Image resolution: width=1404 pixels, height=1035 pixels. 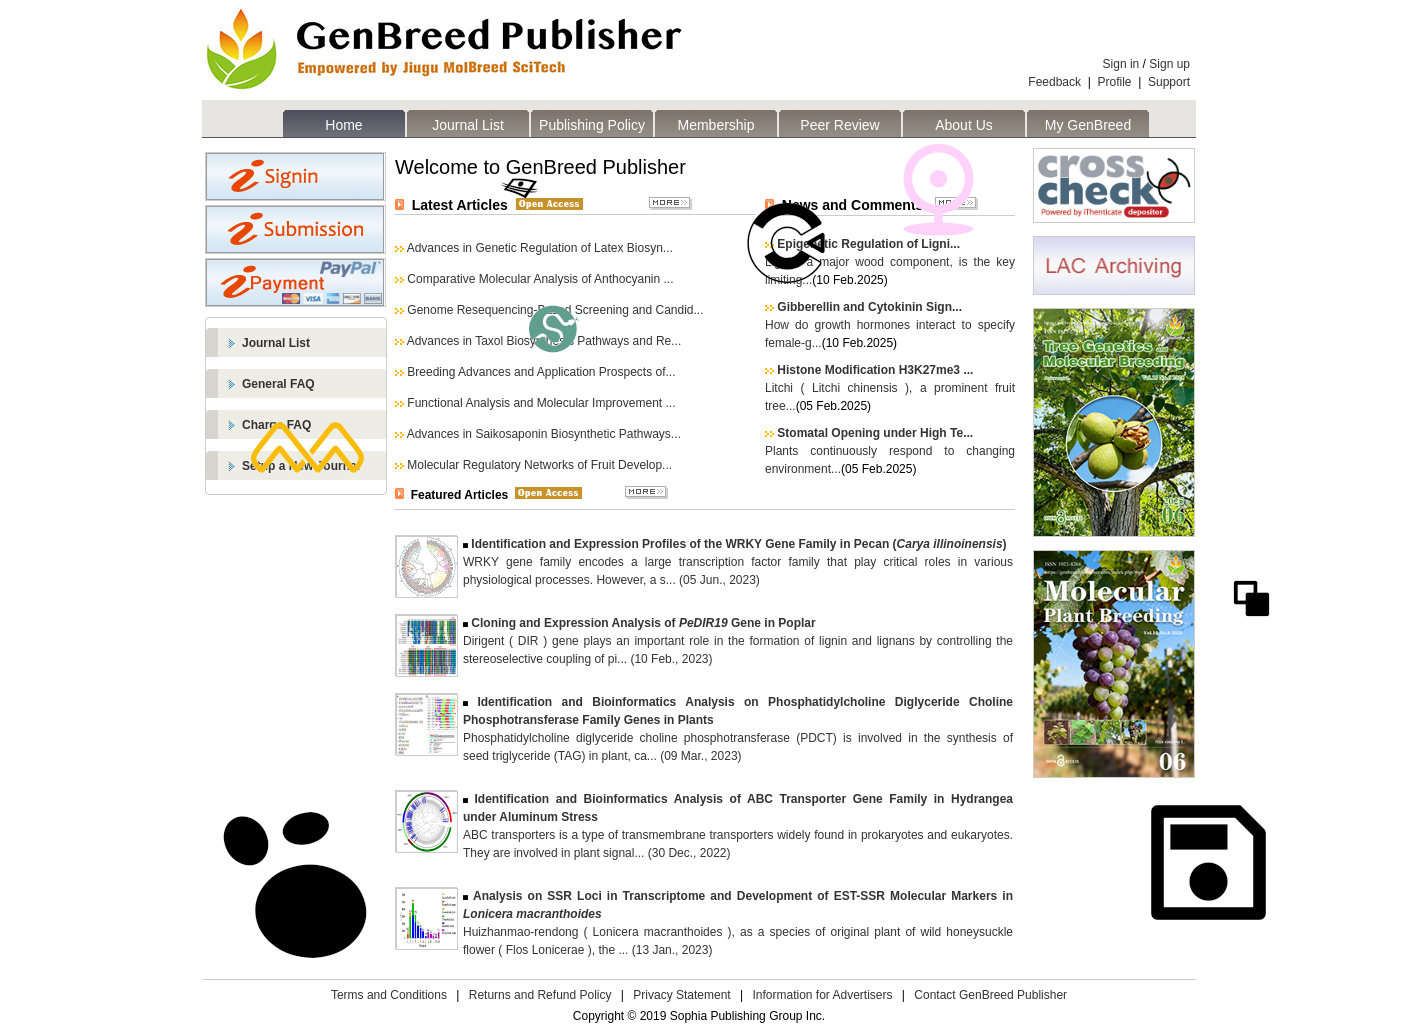 I want to click on scipy python library logo, so click(x=554, y=329).